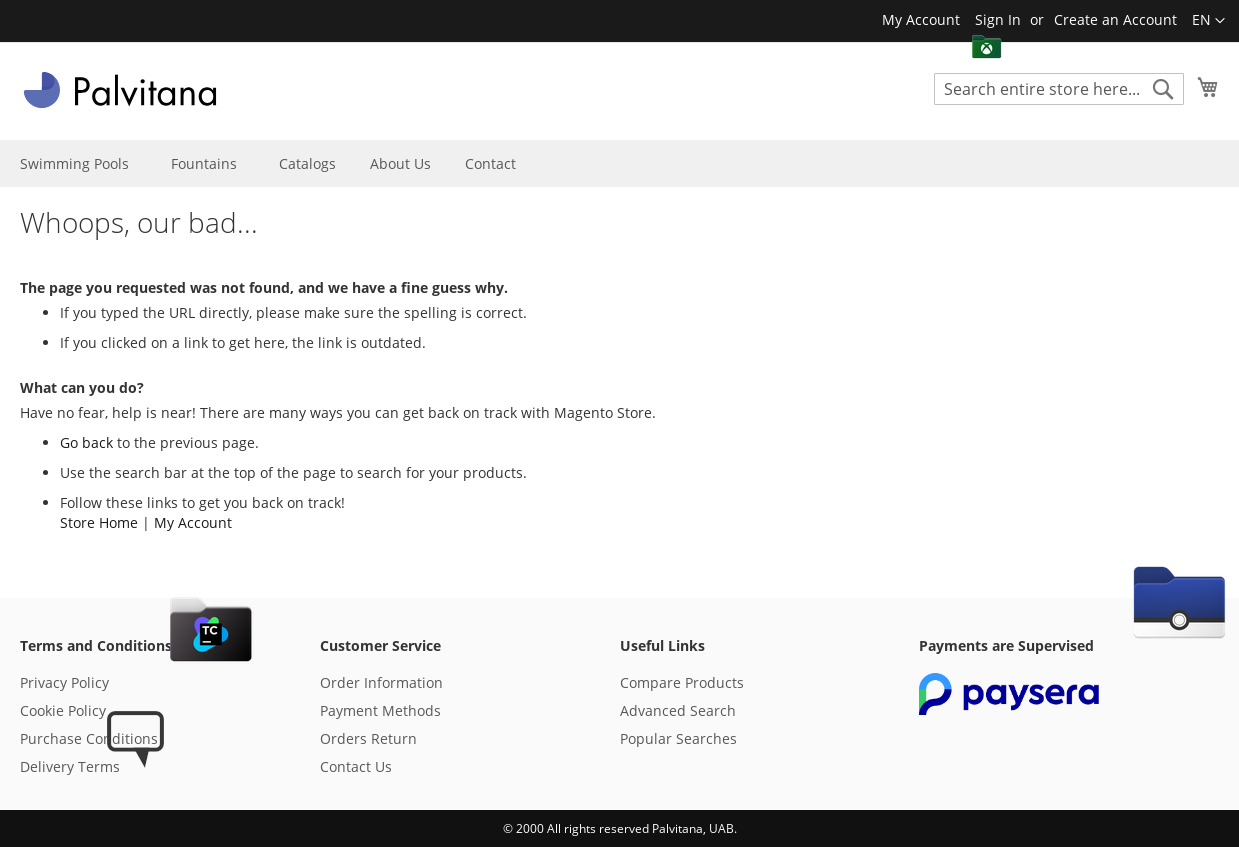 This screenshot has width=1239, height=847. I want to click on folder containing pokémon game files or saves, so click(1179, 605).